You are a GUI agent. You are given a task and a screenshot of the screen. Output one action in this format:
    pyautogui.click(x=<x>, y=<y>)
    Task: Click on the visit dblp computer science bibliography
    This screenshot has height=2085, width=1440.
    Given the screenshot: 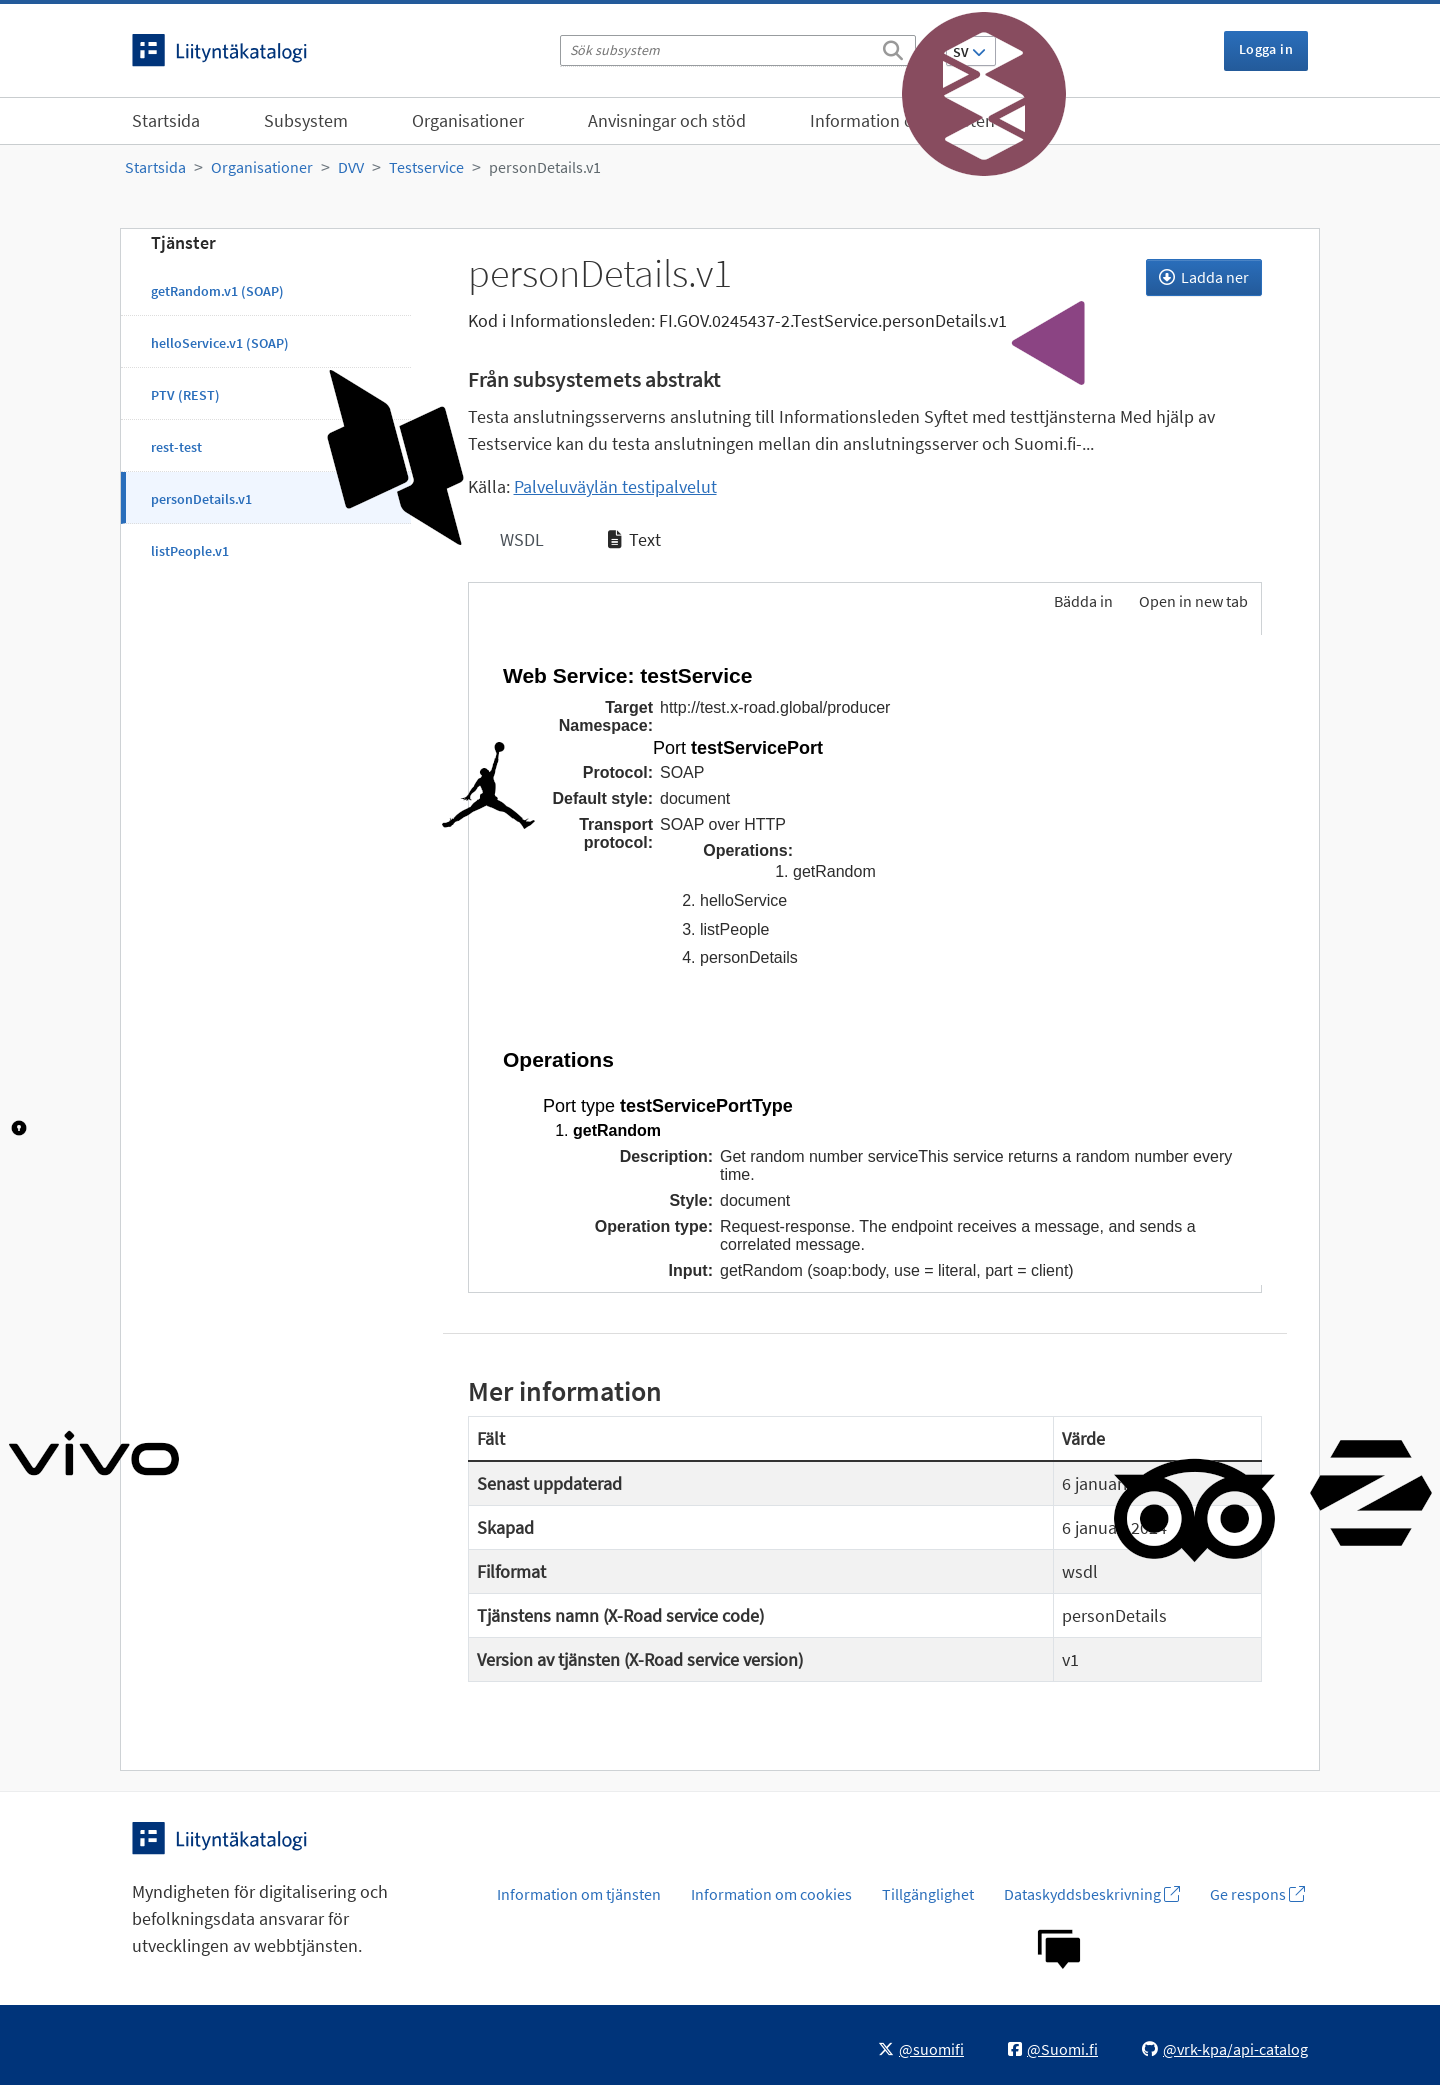 What is the action you would take?
    pyautogui.click(x=395, y=457)
    